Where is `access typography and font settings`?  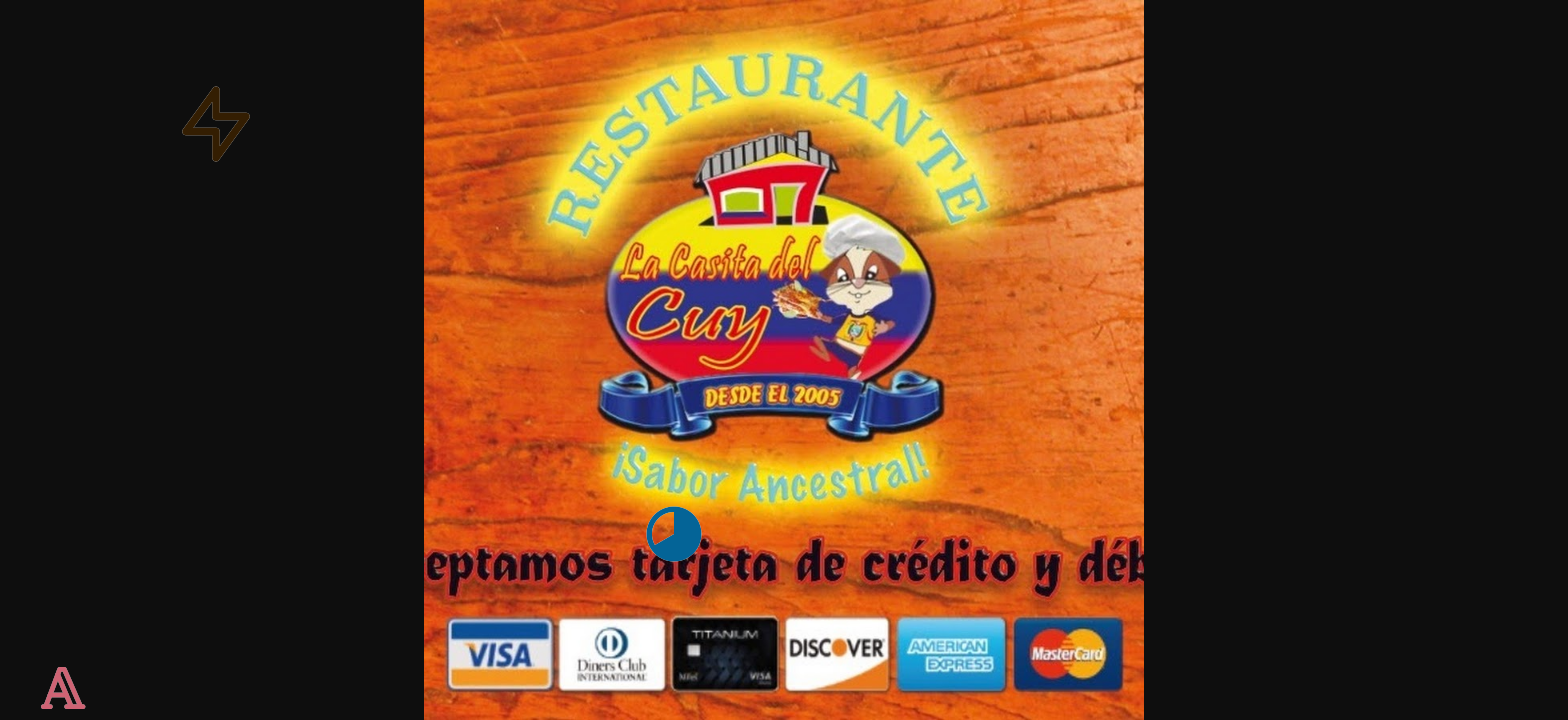
access typography and font settings is located at coordinates (62, 688).